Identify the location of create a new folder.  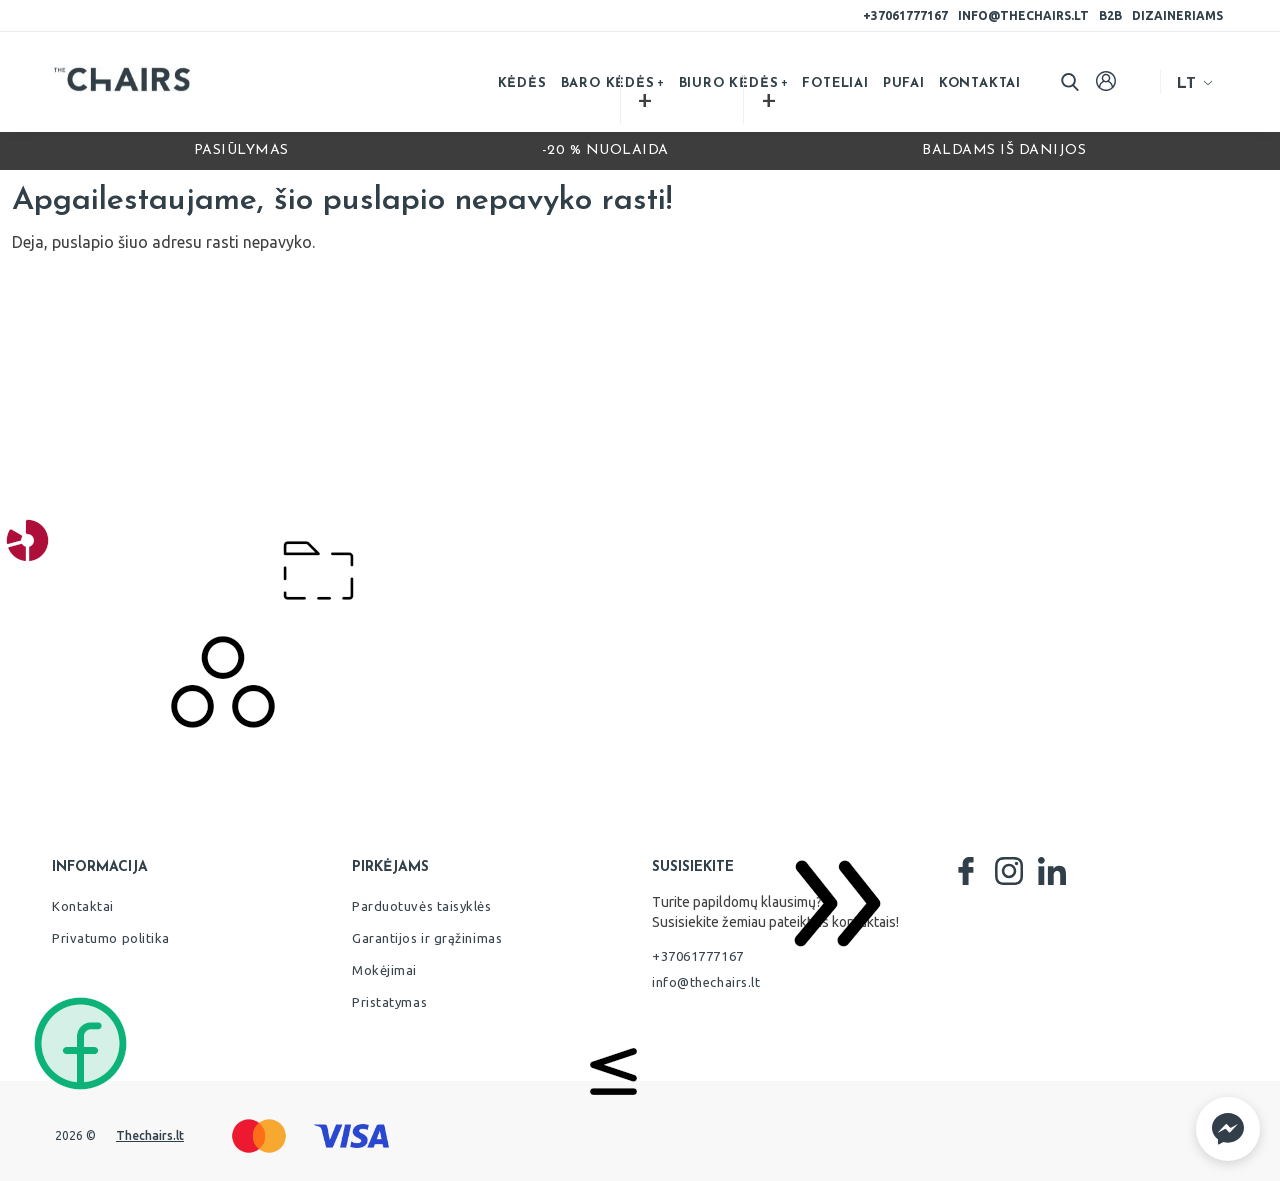
(318, 570).